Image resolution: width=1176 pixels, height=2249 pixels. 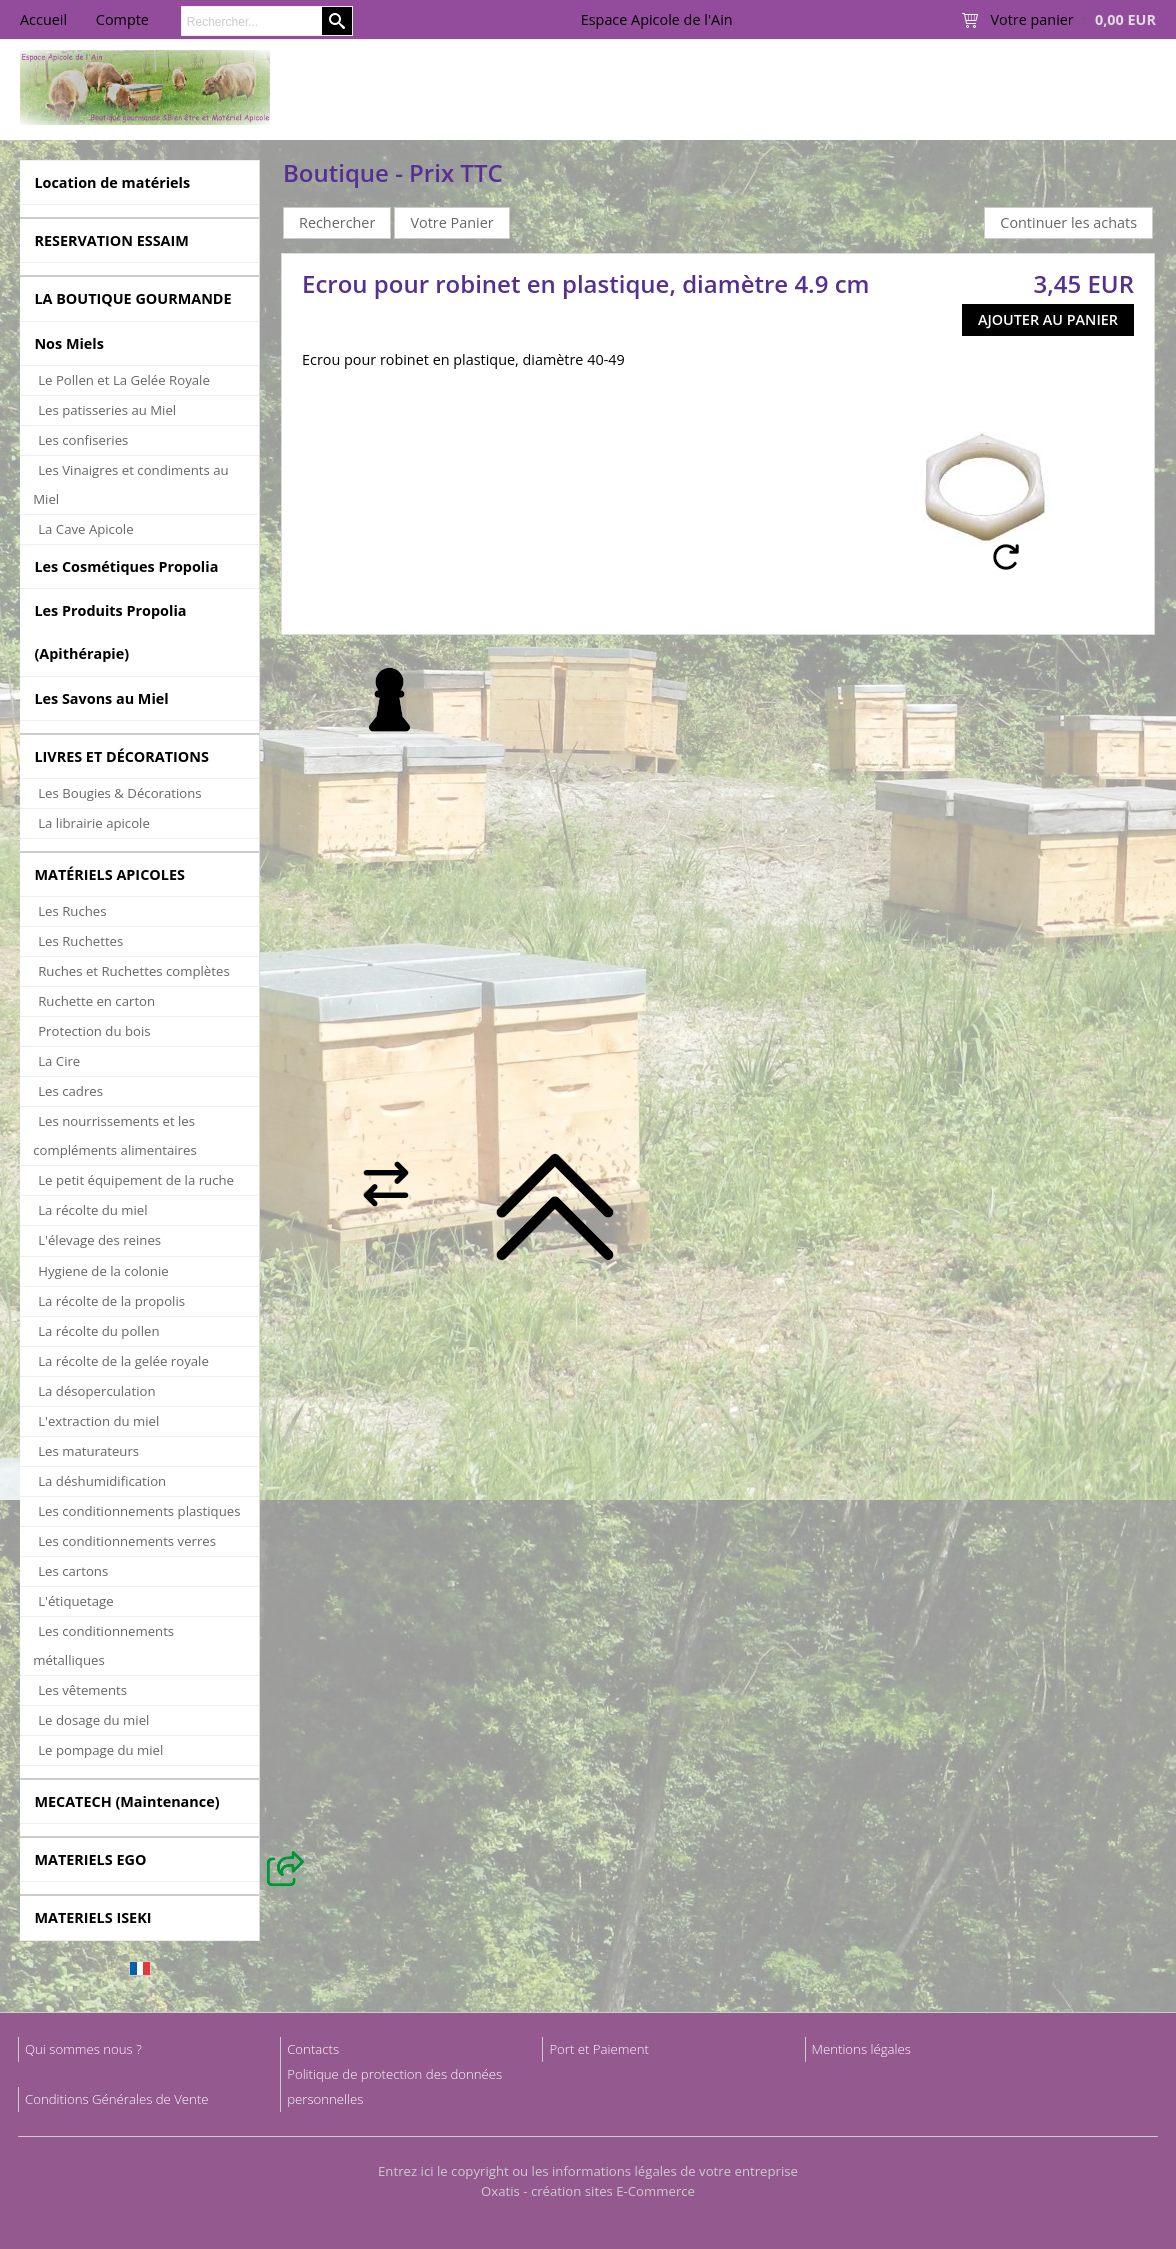 I want to click on redo the last action, so click(x=1006, y=557).